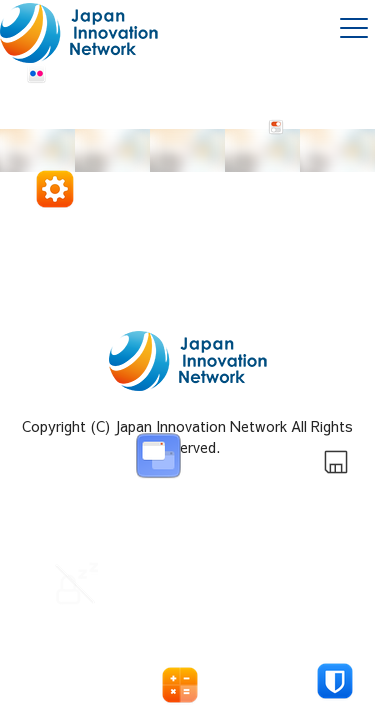 The image size is (375, 720). Describe the element at coordinates (36, 73) in the screenshot. I see `connect your Flickr account` at that location.